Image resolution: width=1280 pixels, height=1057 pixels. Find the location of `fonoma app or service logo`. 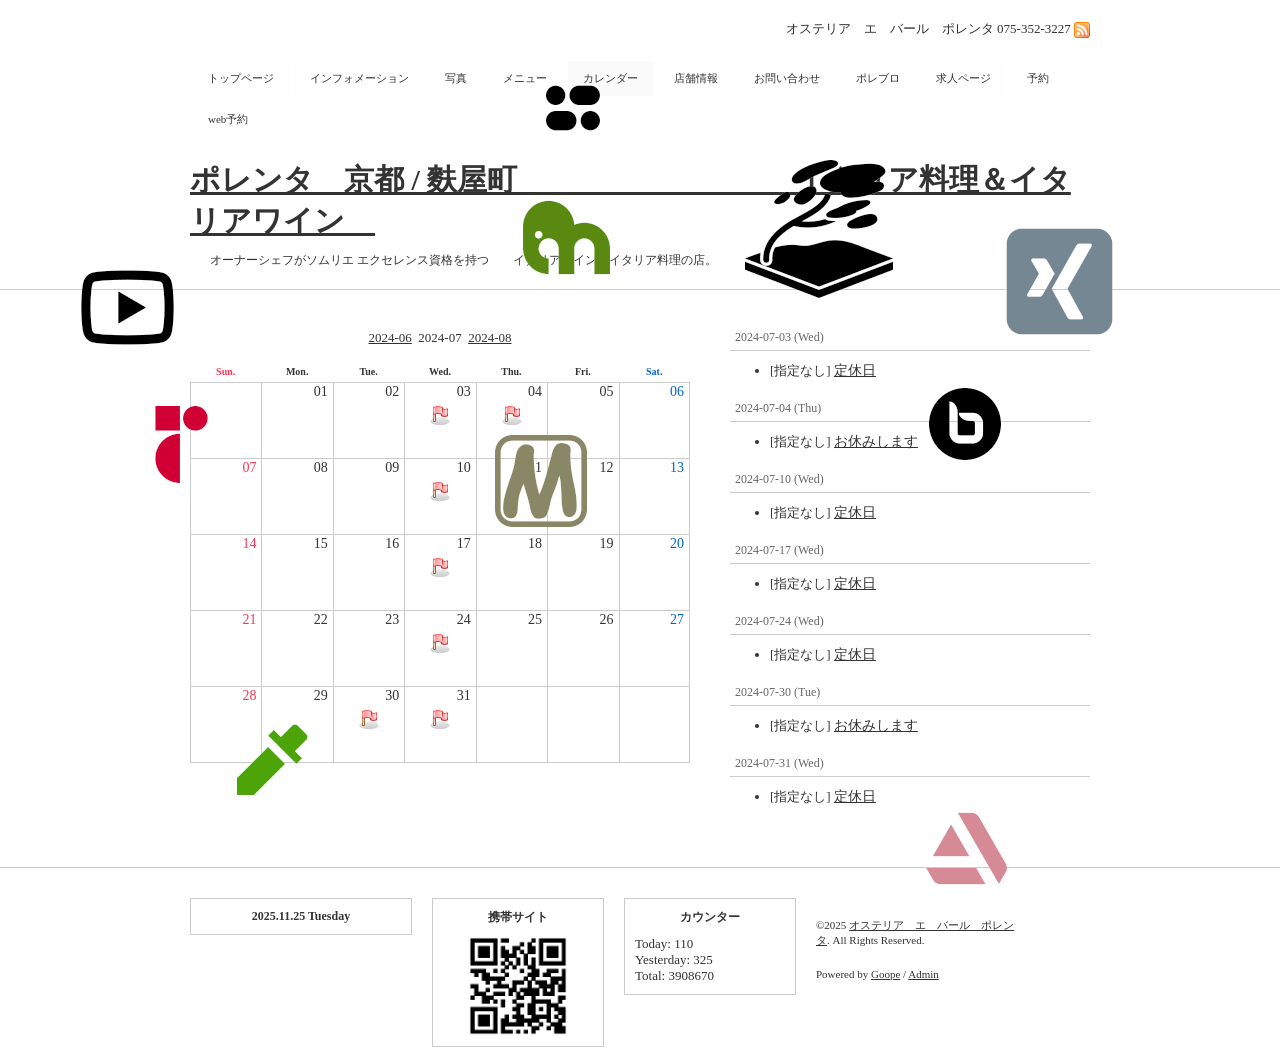

fonoma app or service logo is located at coordinates (573, 108).